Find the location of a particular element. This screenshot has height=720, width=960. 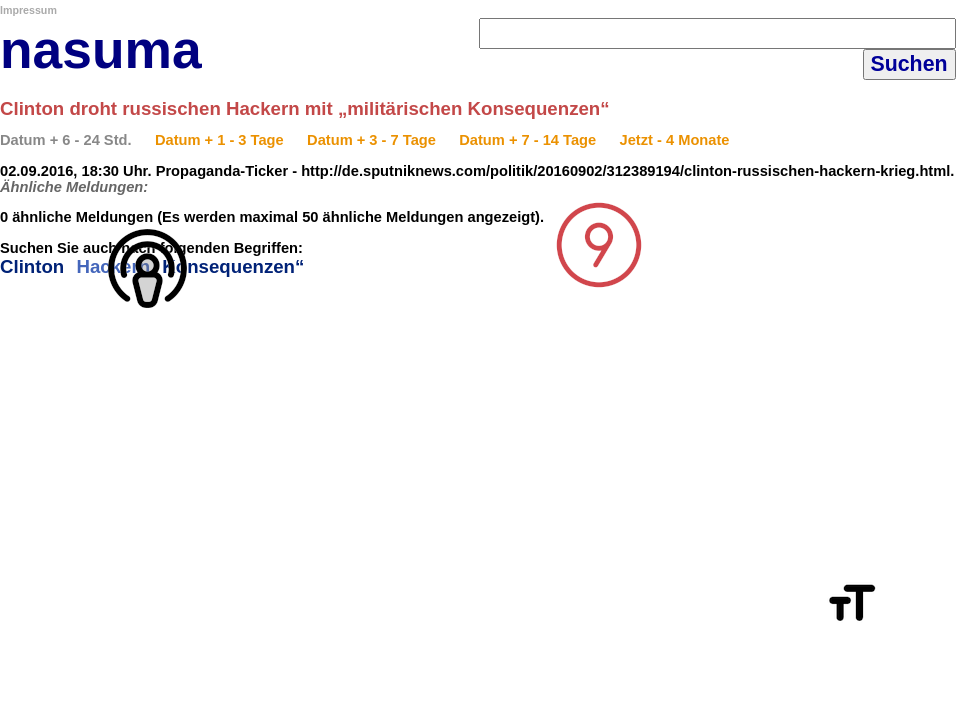

adjust text size settings is located at coordinates (851, 604).